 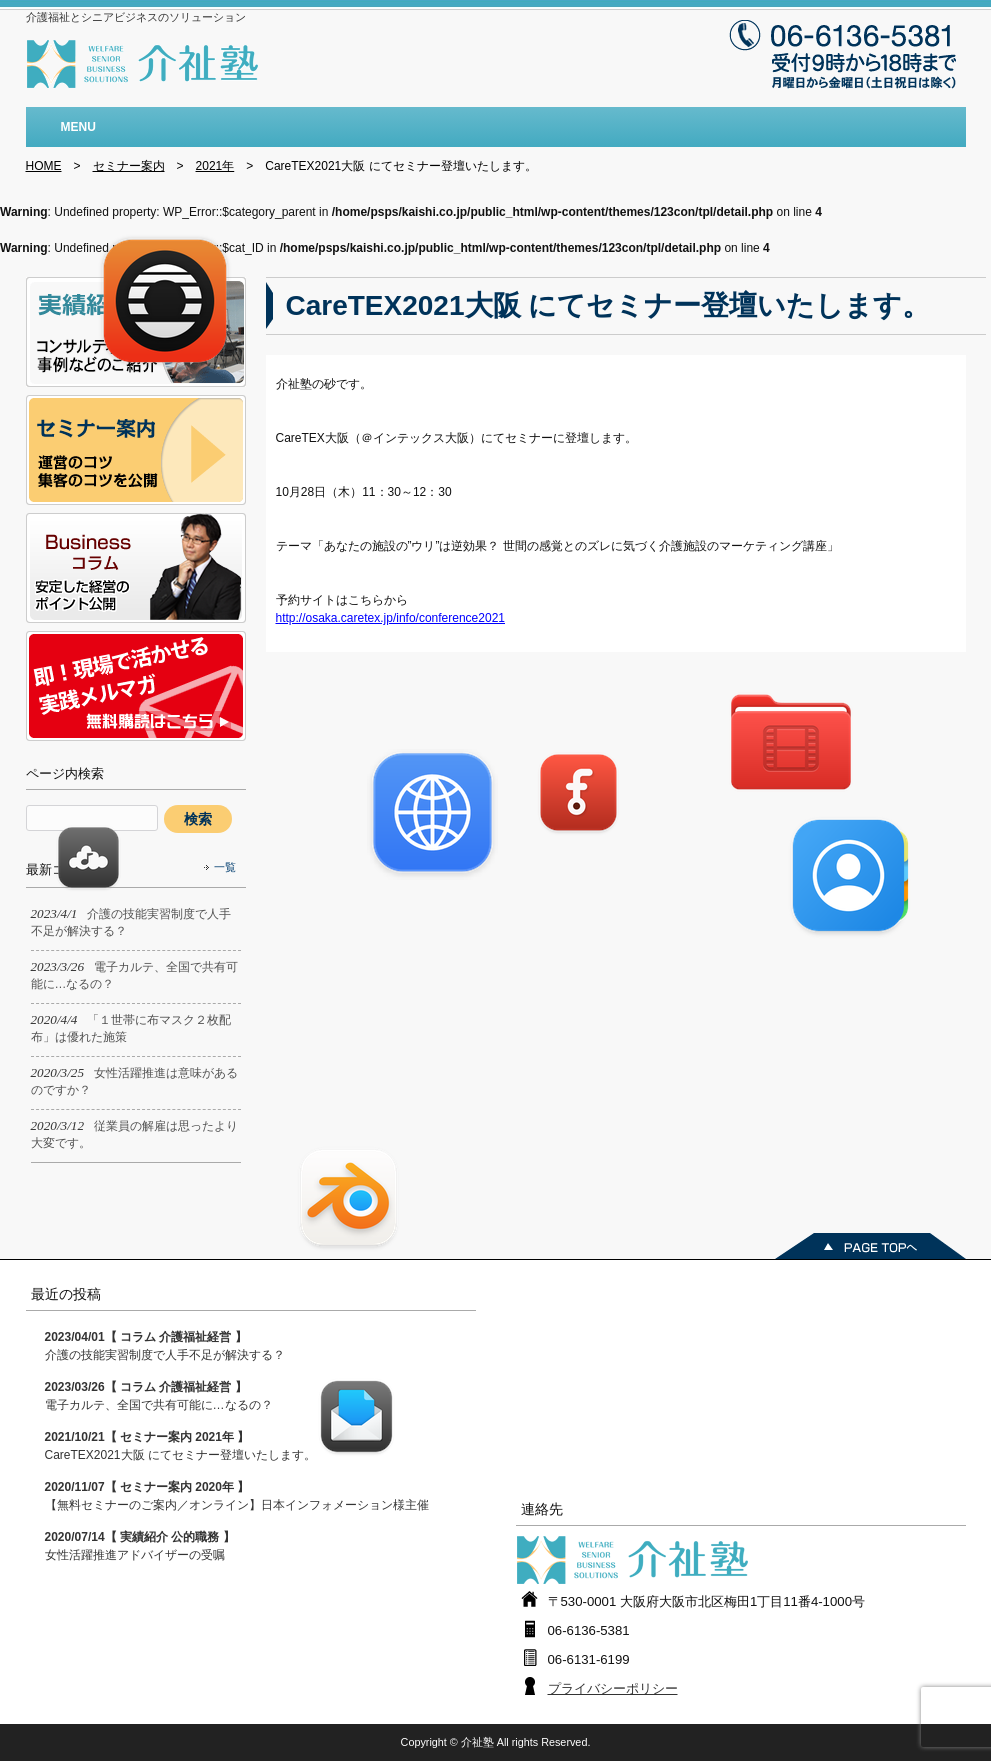 I want to click on open your videos folder, so click(x=791, y=742).